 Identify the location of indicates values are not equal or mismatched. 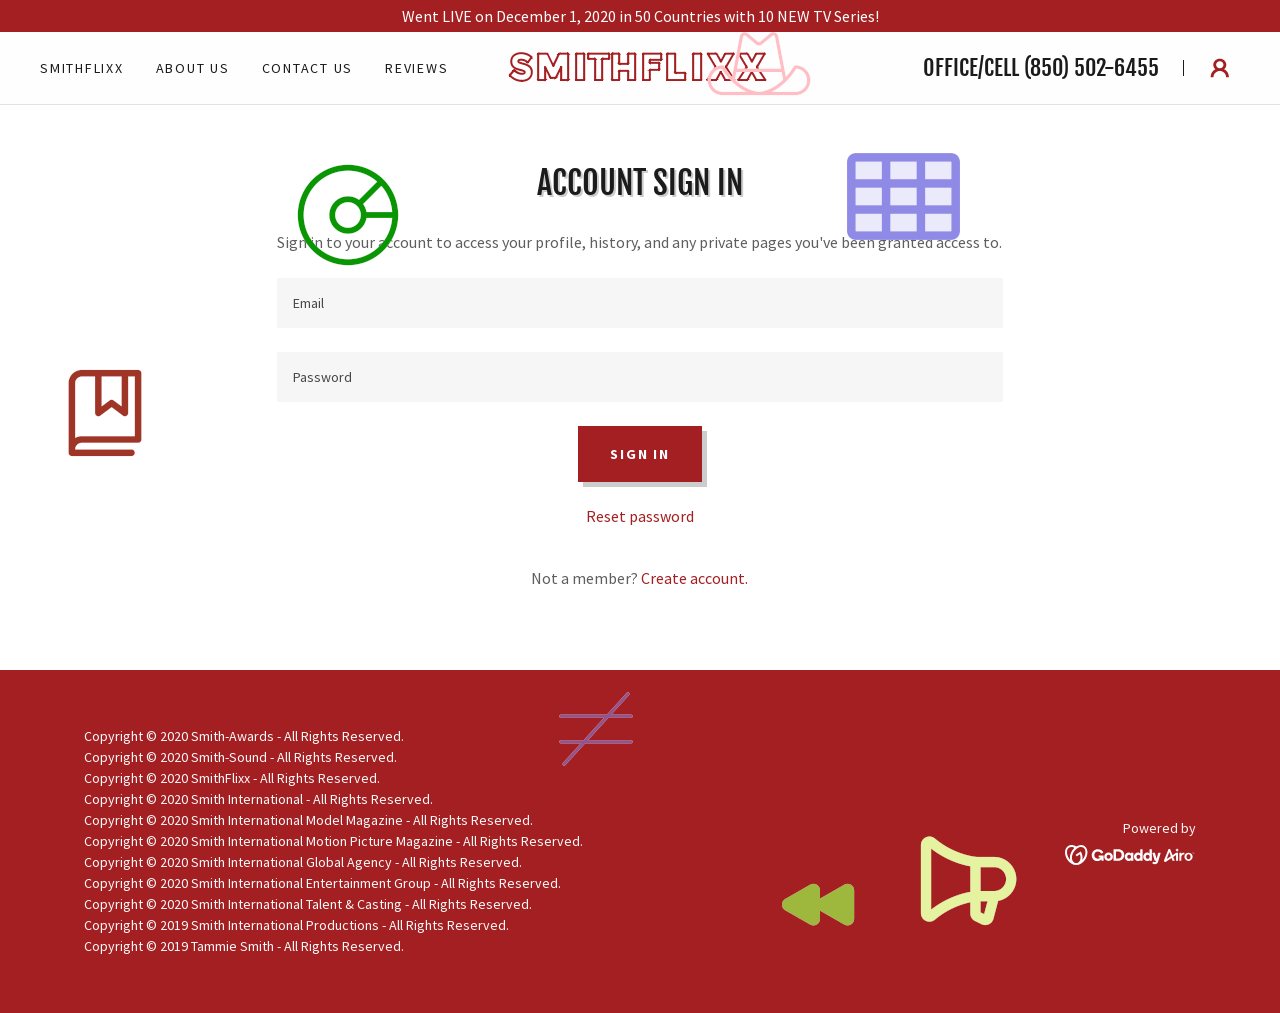
(596, 729).